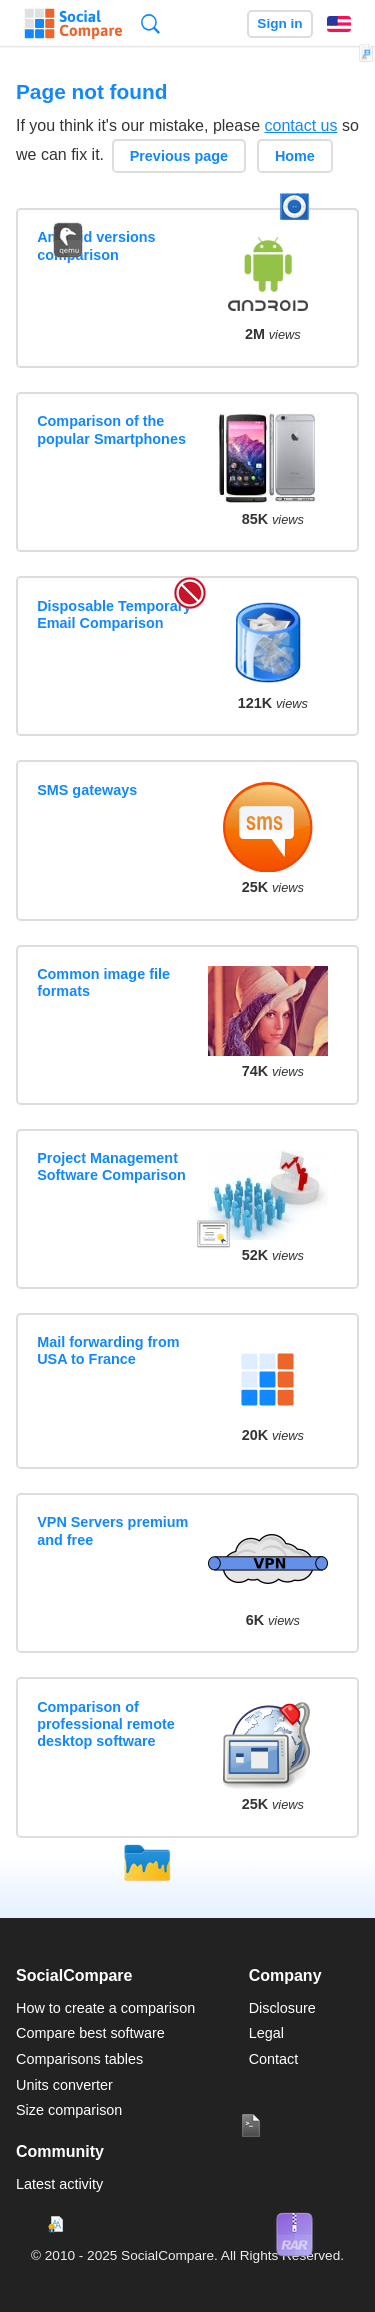 This screenshot has height=2312, width=375. Describe the element at coordinates (213, 1234) in the screenshot. I see `indicates a certificate or credential file` at that location.